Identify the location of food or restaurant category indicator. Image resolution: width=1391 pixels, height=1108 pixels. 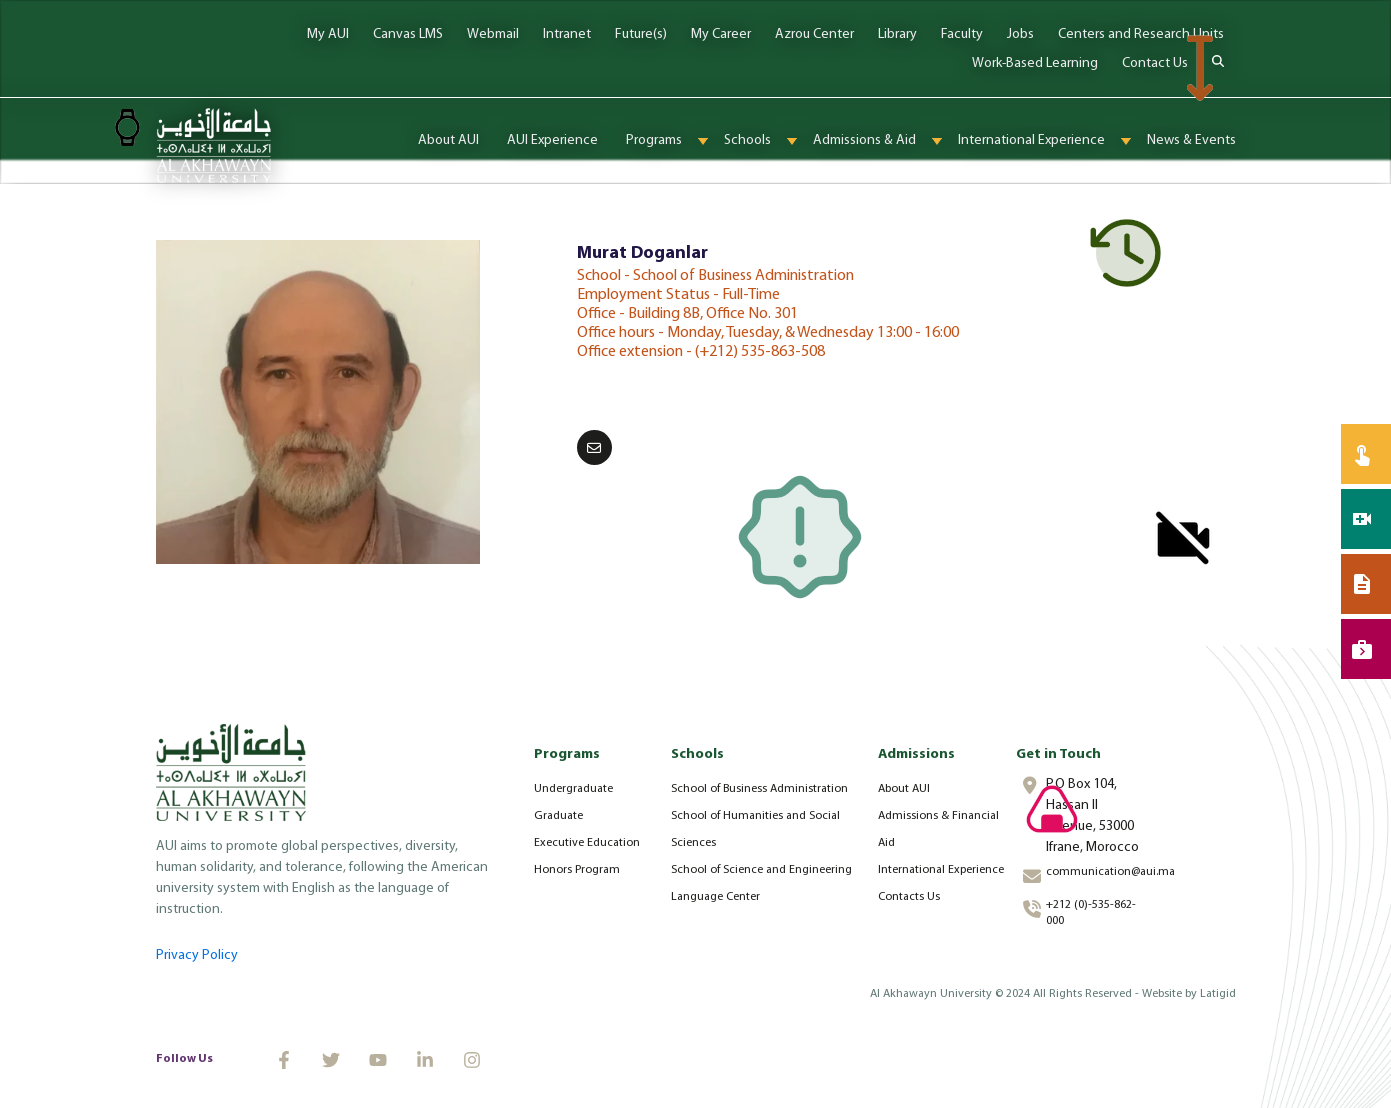
(1052, 809).